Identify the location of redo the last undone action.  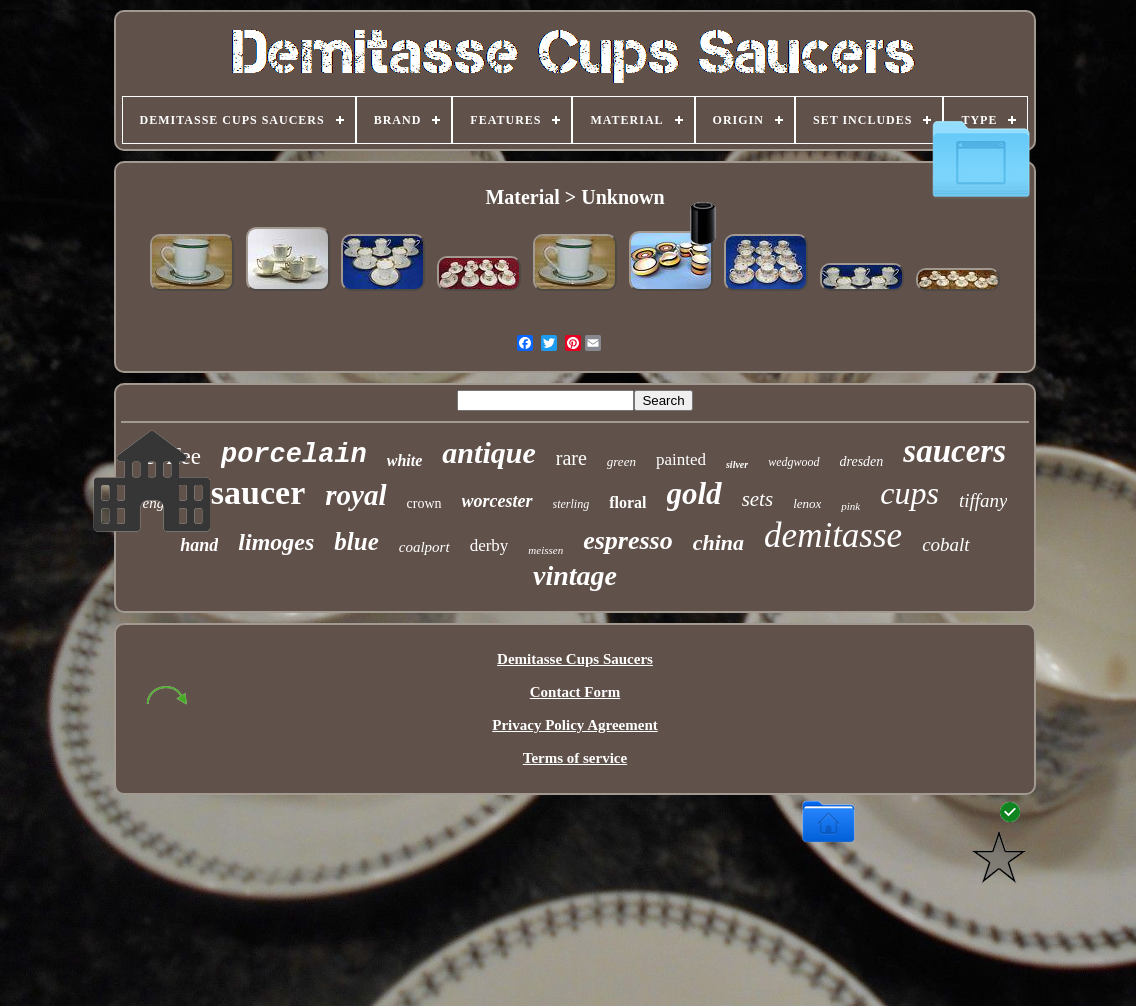
(167, 695).